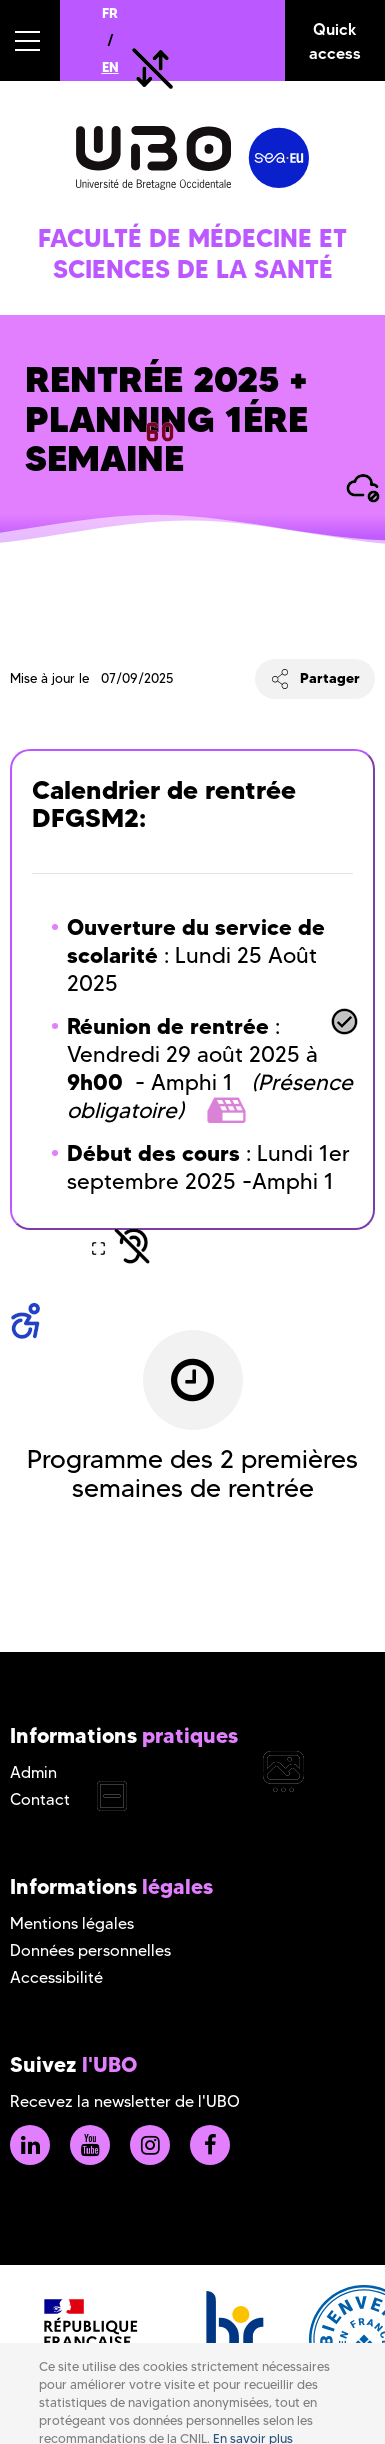  Describe the element at coordinates (344, 1021) in the screenshot. I see `indicates task or action completed successfully` at that location.